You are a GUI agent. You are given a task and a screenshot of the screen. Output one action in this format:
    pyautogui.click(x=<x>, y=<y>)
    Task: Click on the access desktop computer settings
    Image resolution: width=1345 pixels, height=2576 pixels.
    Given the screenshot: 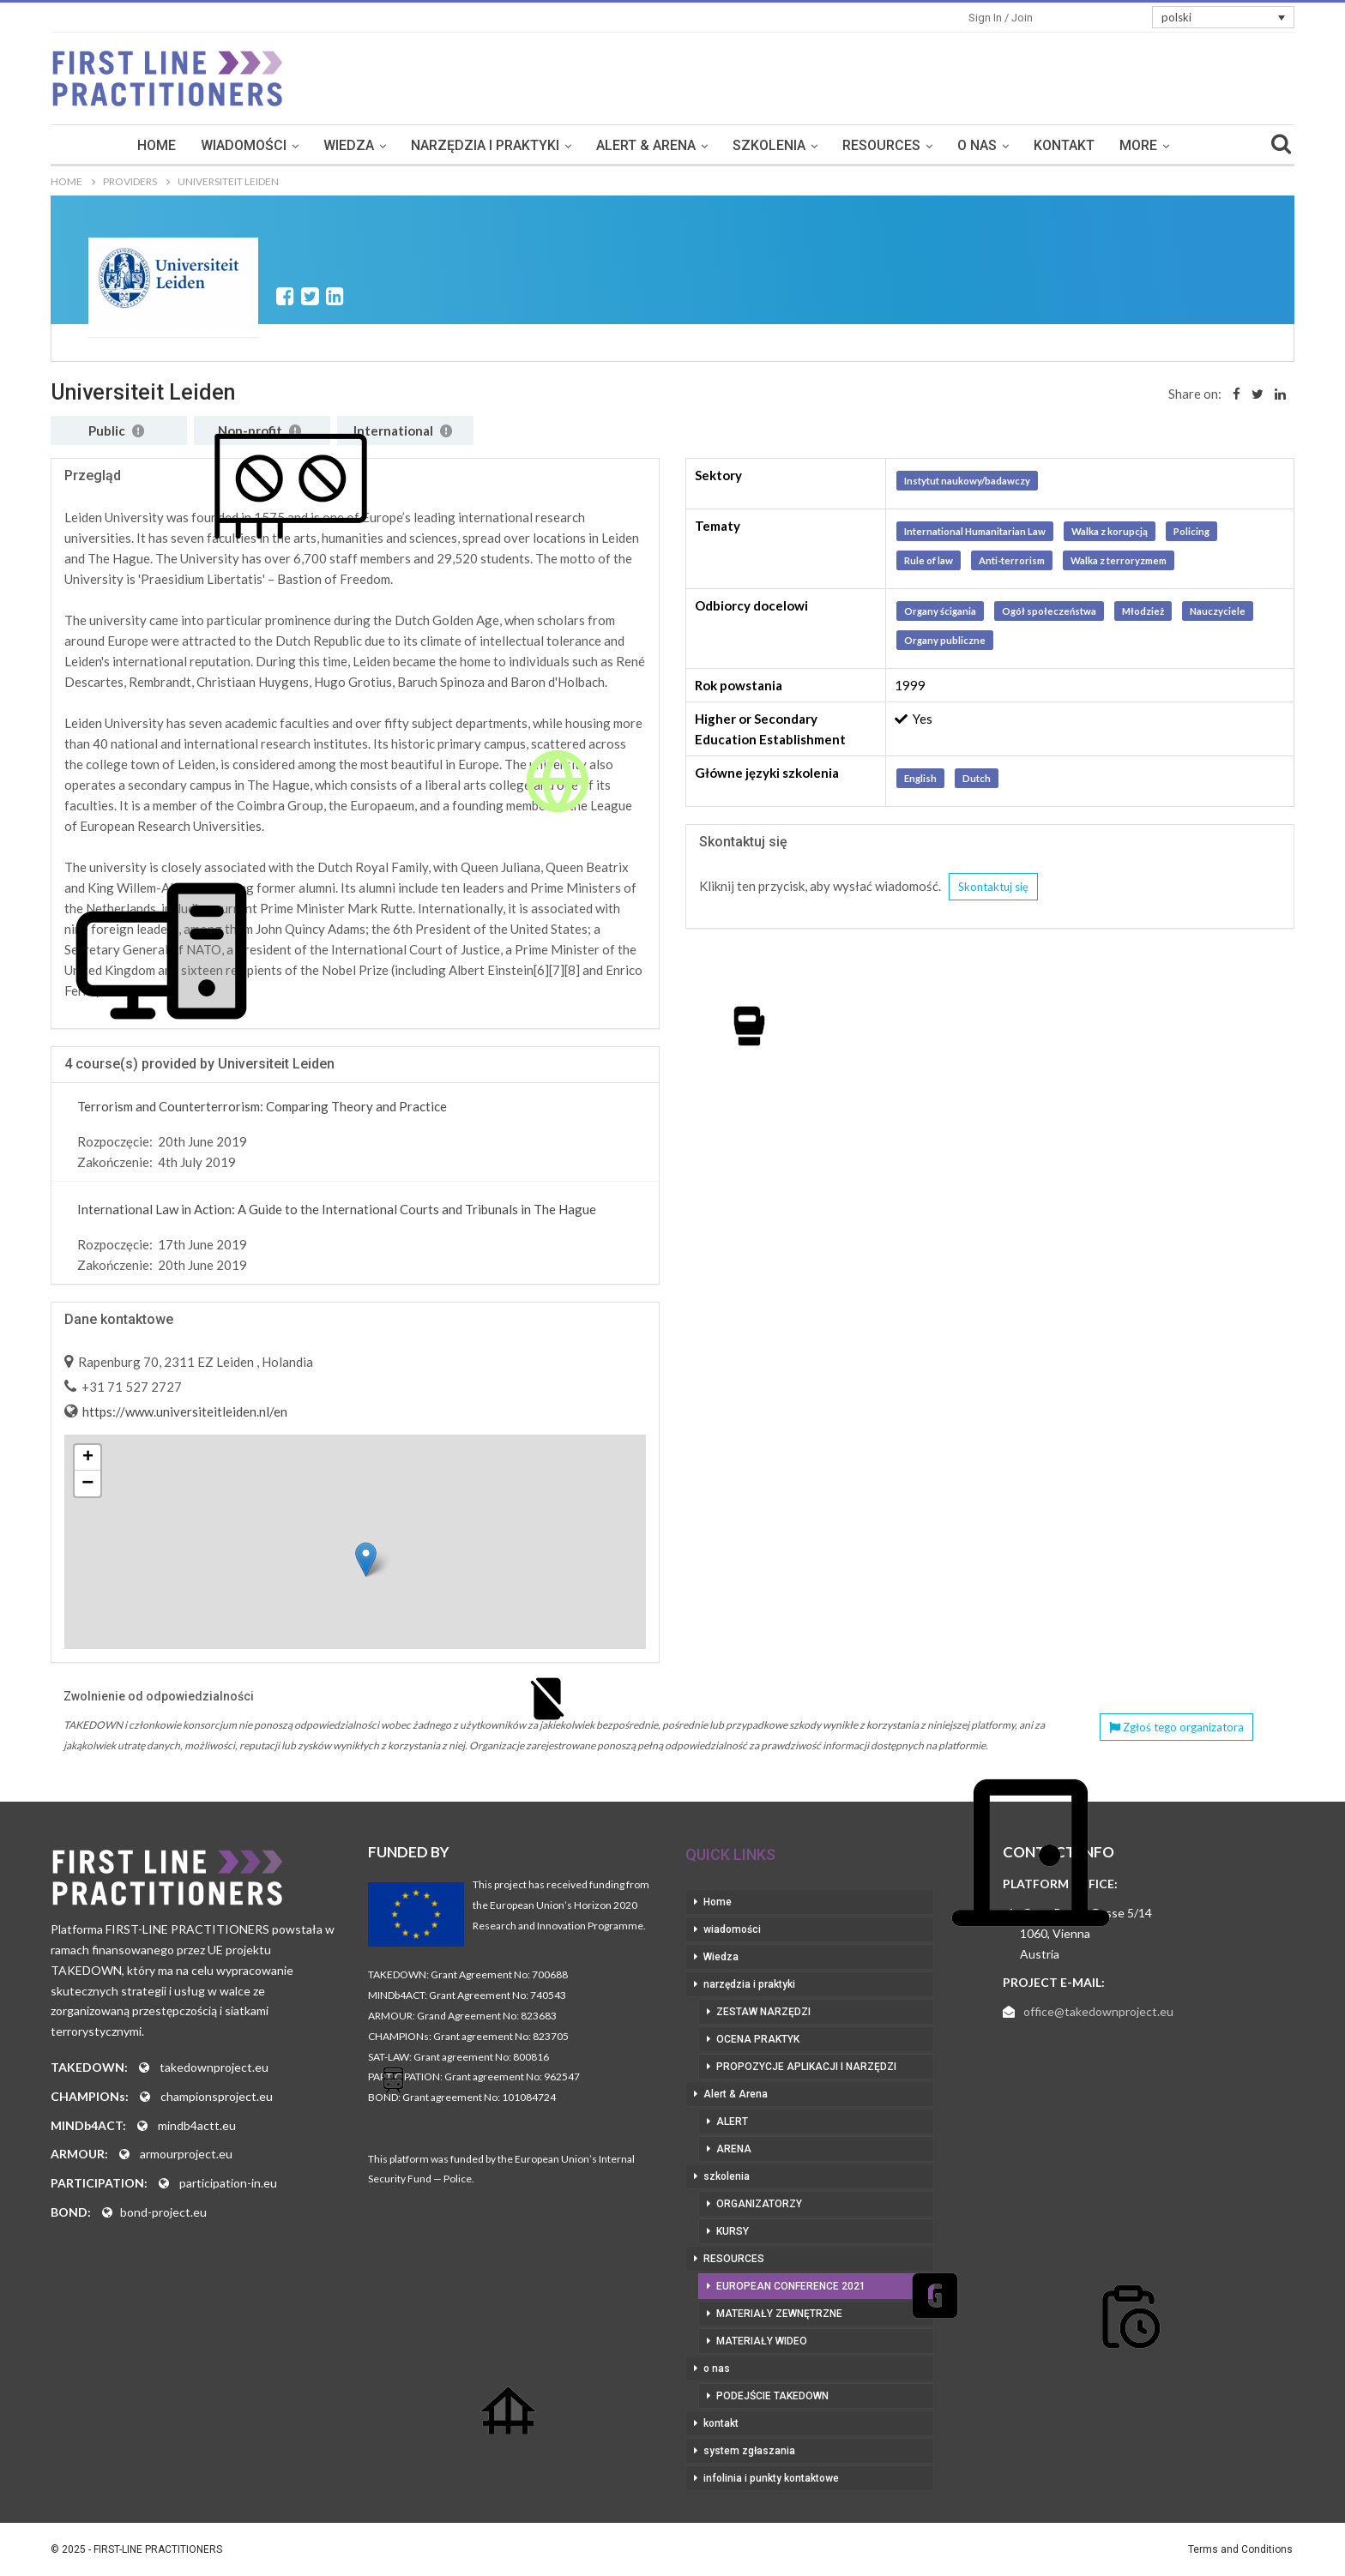 What is the action you would take?
    pyautogui.click(x=161, y=951)
    